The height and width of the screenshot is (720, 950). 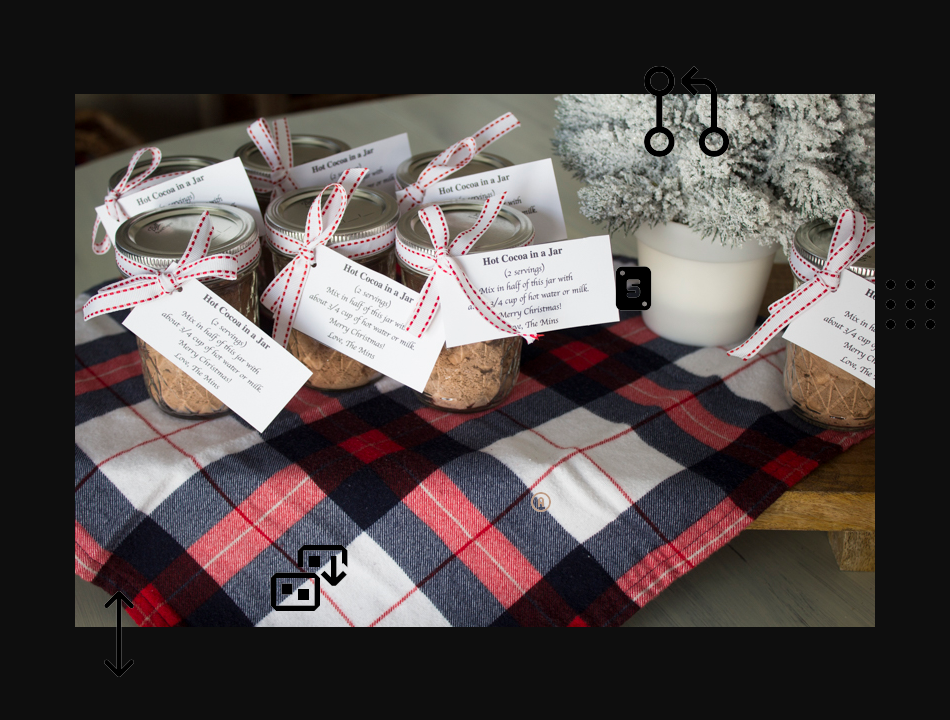 I want to click on indicates an "A" grade or rating, so click(x=541, y=502).